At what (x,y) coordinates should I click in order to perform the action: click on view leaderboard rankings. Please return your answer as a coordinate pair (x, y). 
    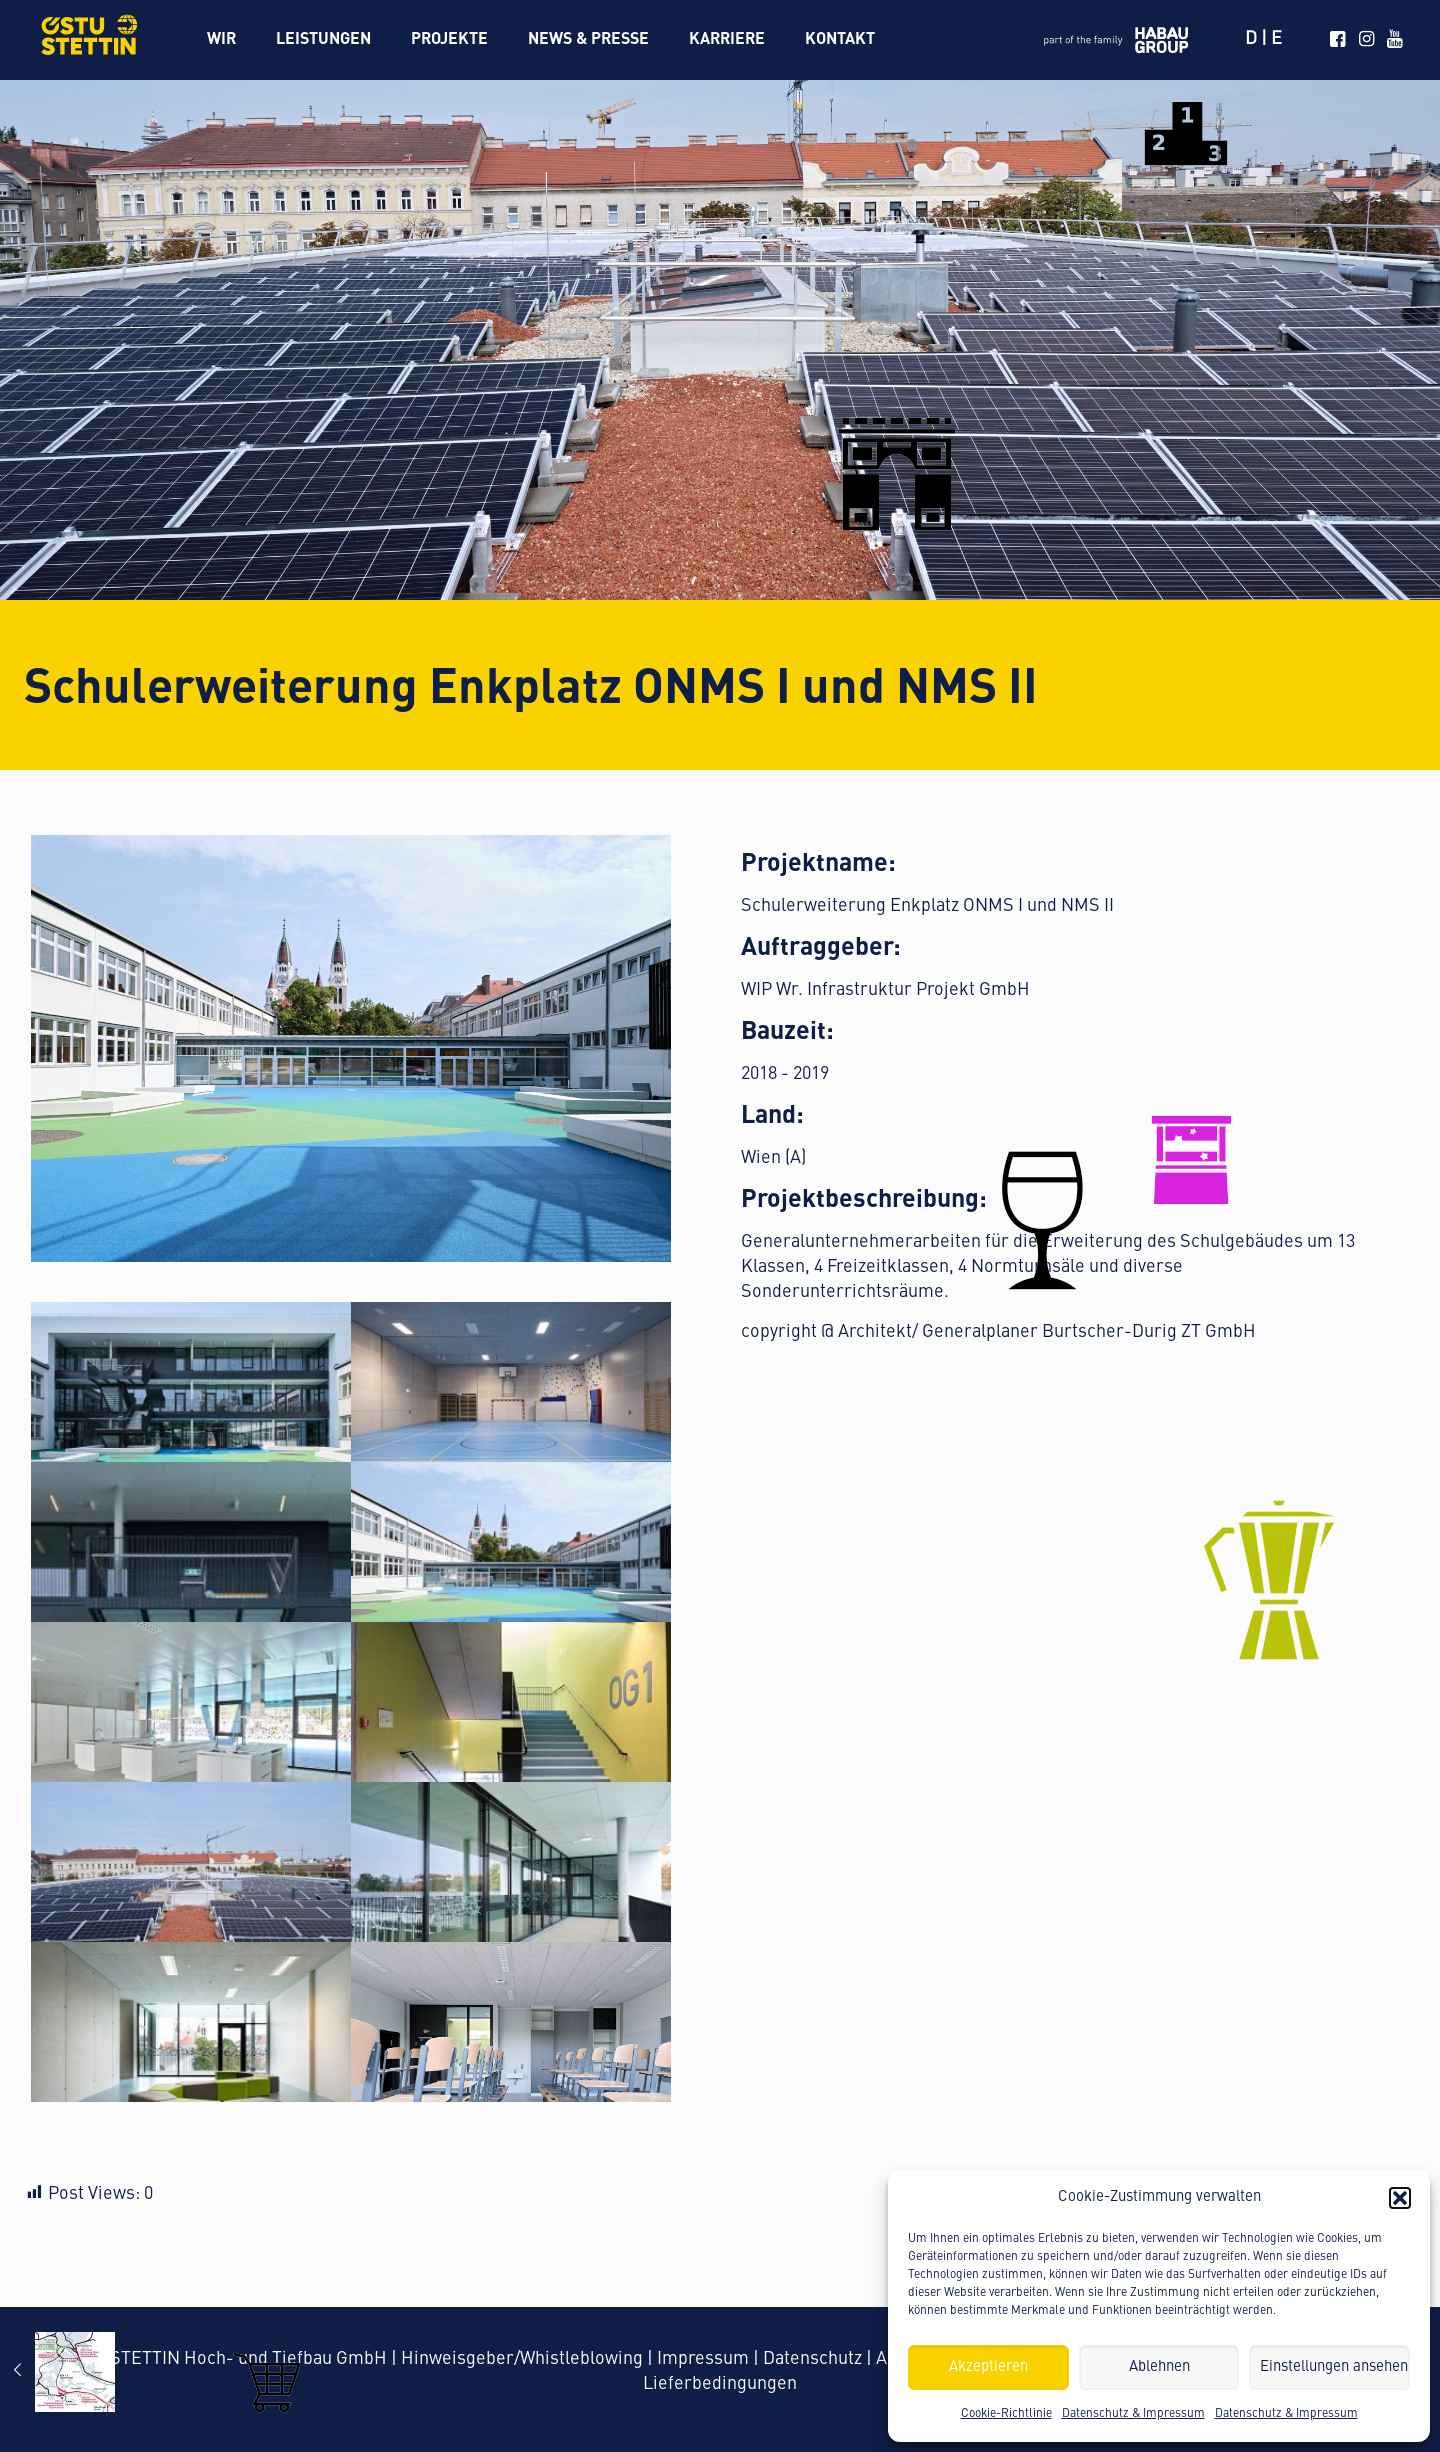
    Looking at the image, I should click on (1186, 124).